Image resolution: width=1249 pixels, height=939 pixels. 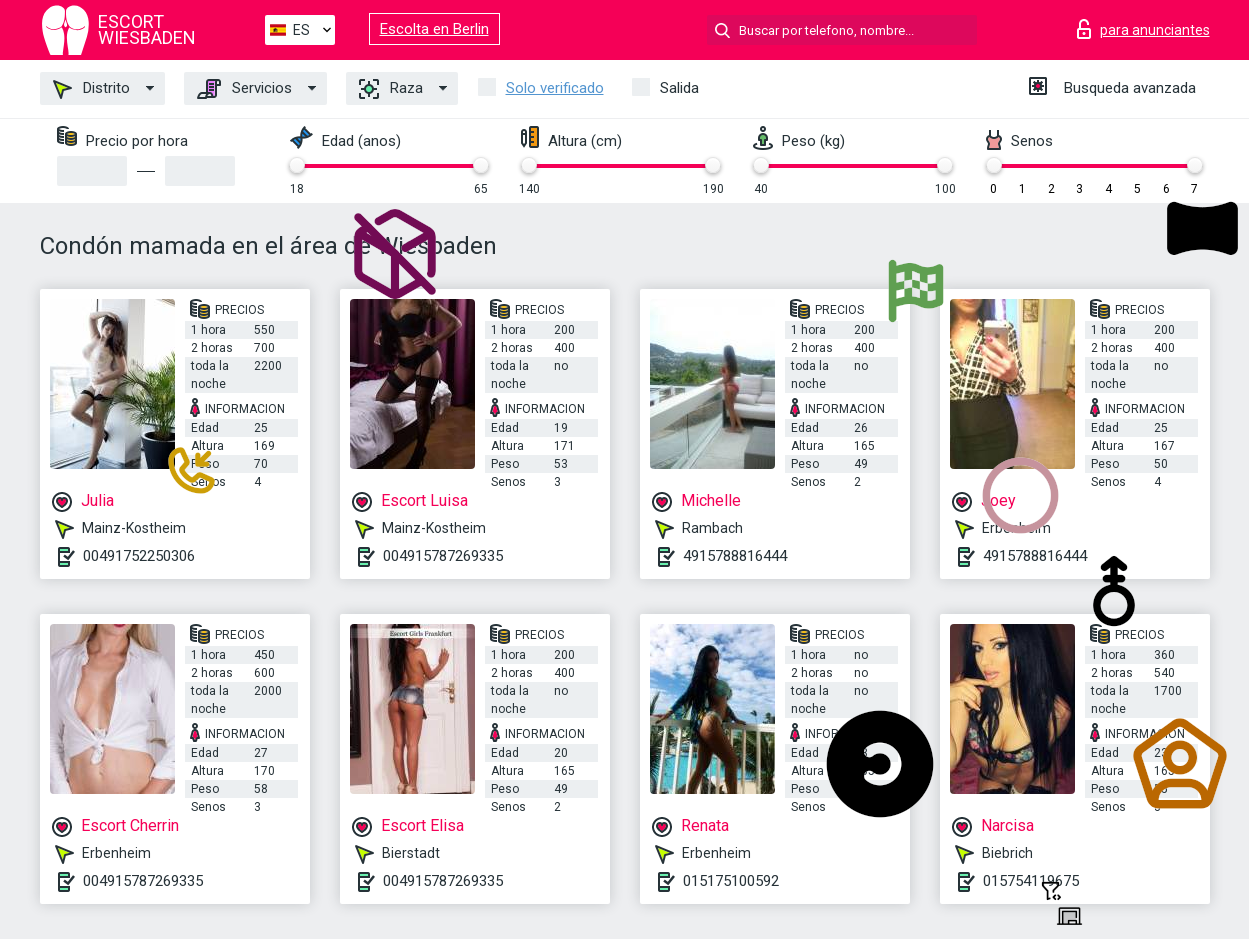 What do you see at coordinates (1114, 592) in the screenshot?
I see `indicates vertical mars symbol or transgender male gender identity` at bounding box center [1114, 592].